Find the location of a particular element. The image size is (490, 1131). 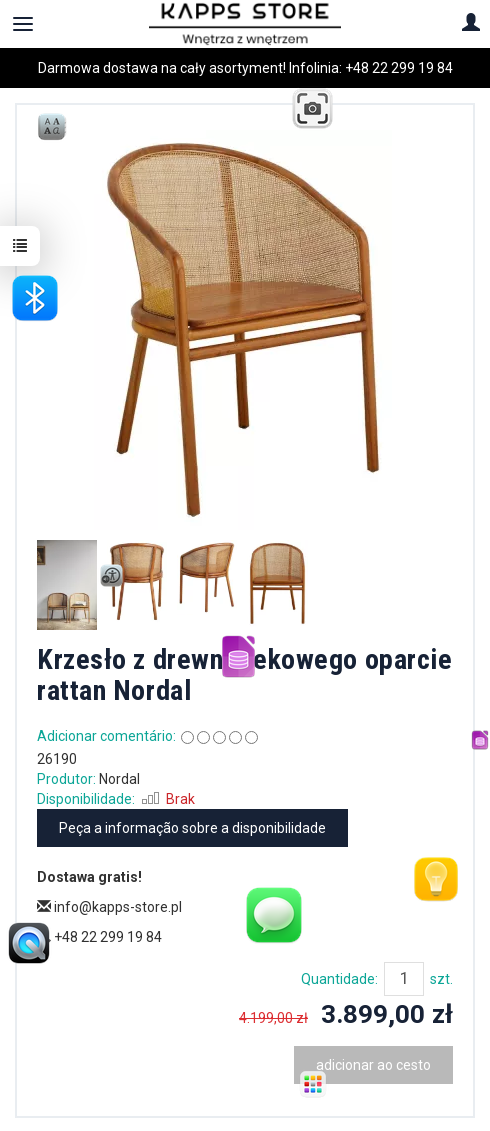

open the Tips app for helpful hints and tutorials is located at coordinates (436, 879).